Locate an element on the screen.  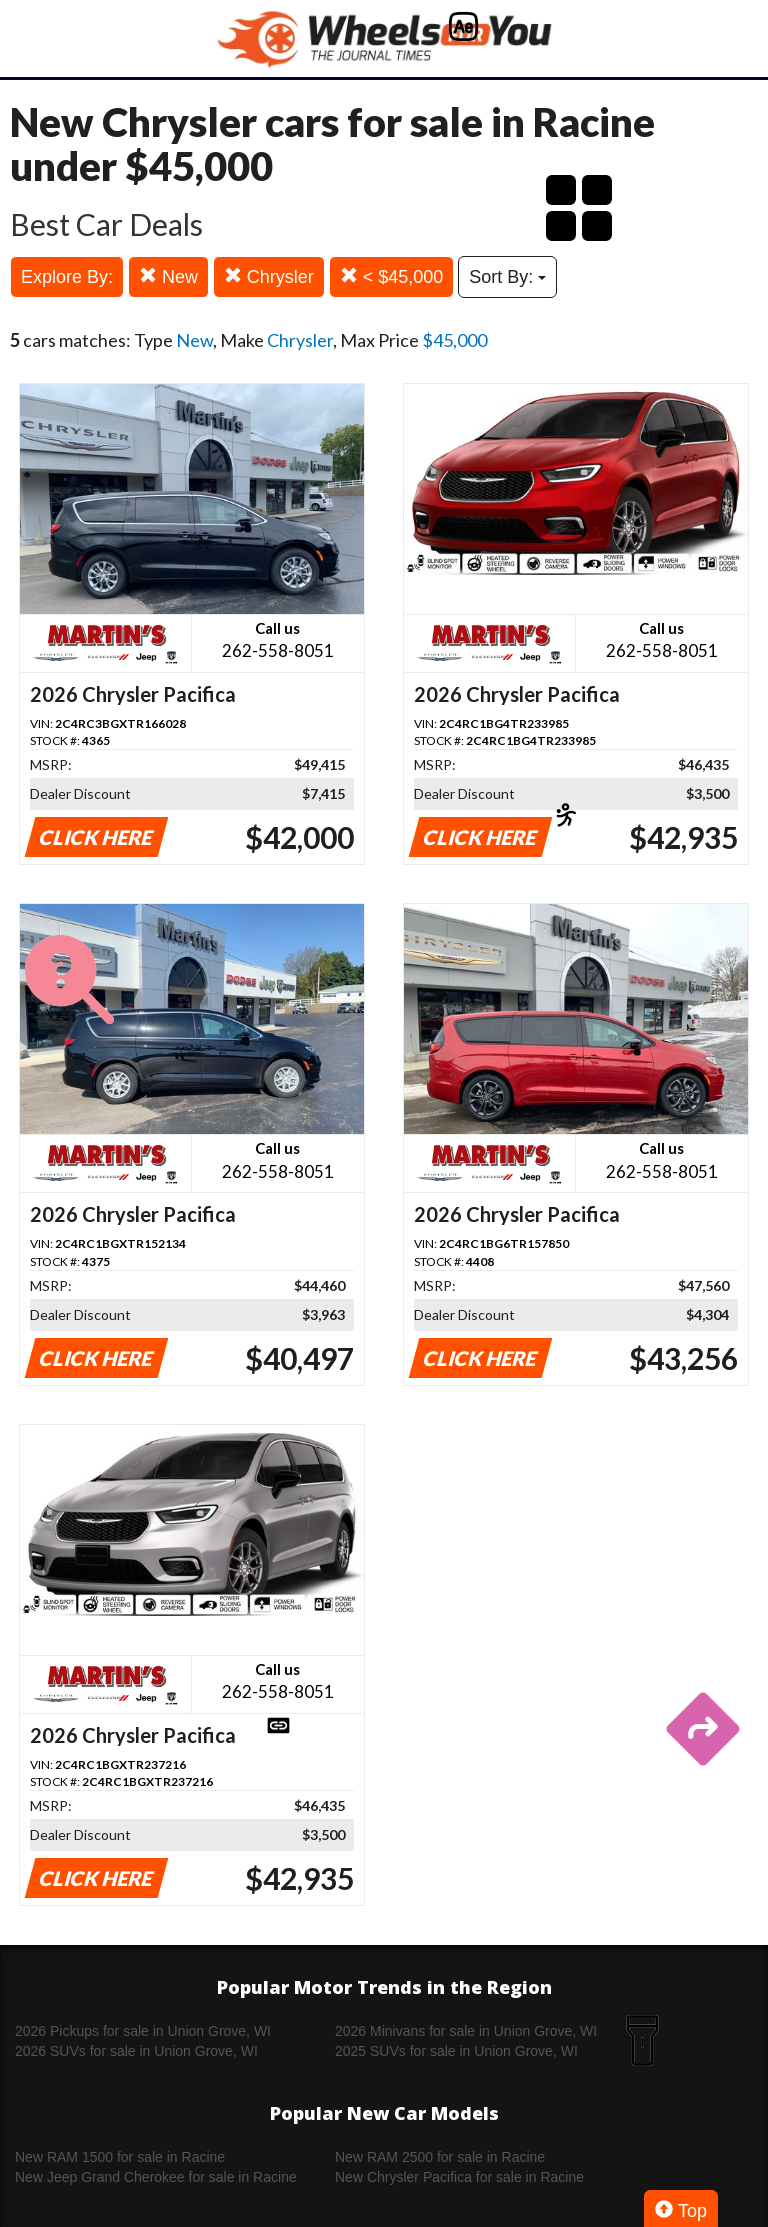
access throwing or toss-related sports activities is located at coordinates (565, 814).